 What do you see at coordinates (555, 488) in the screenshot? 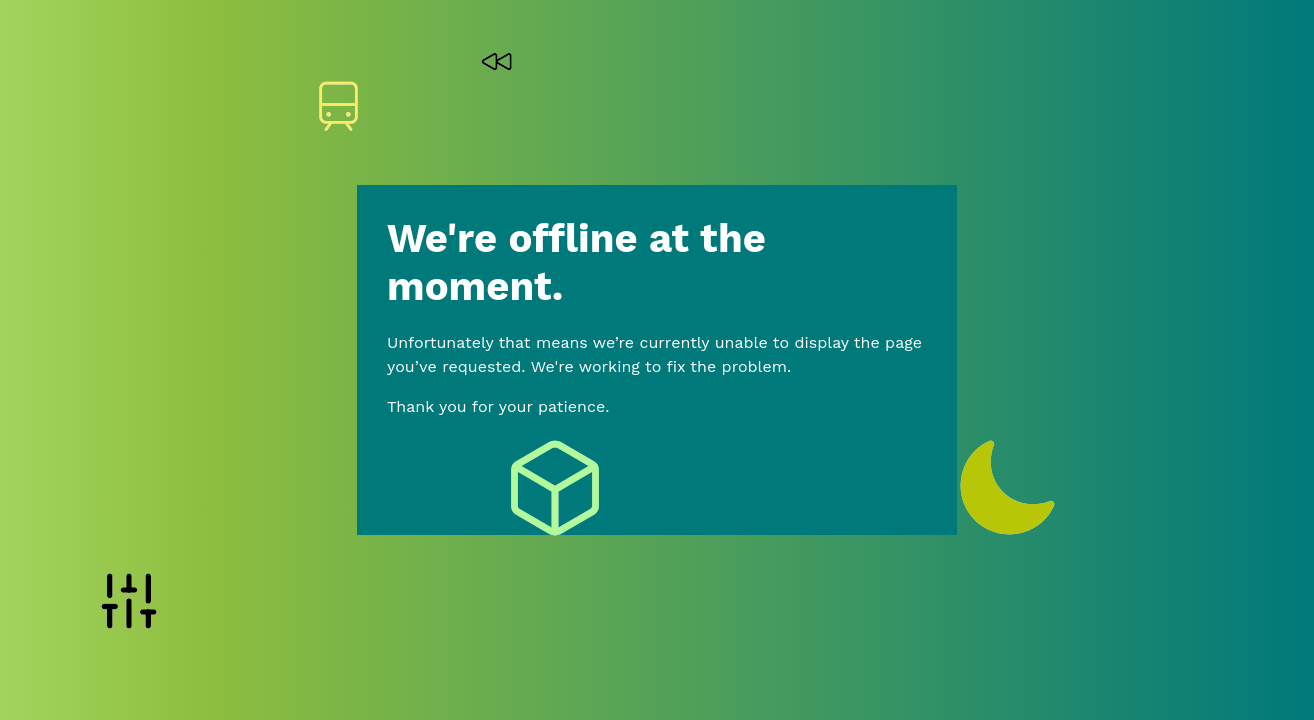
I see `view 3D model or object` at bounding box center [555, 488].